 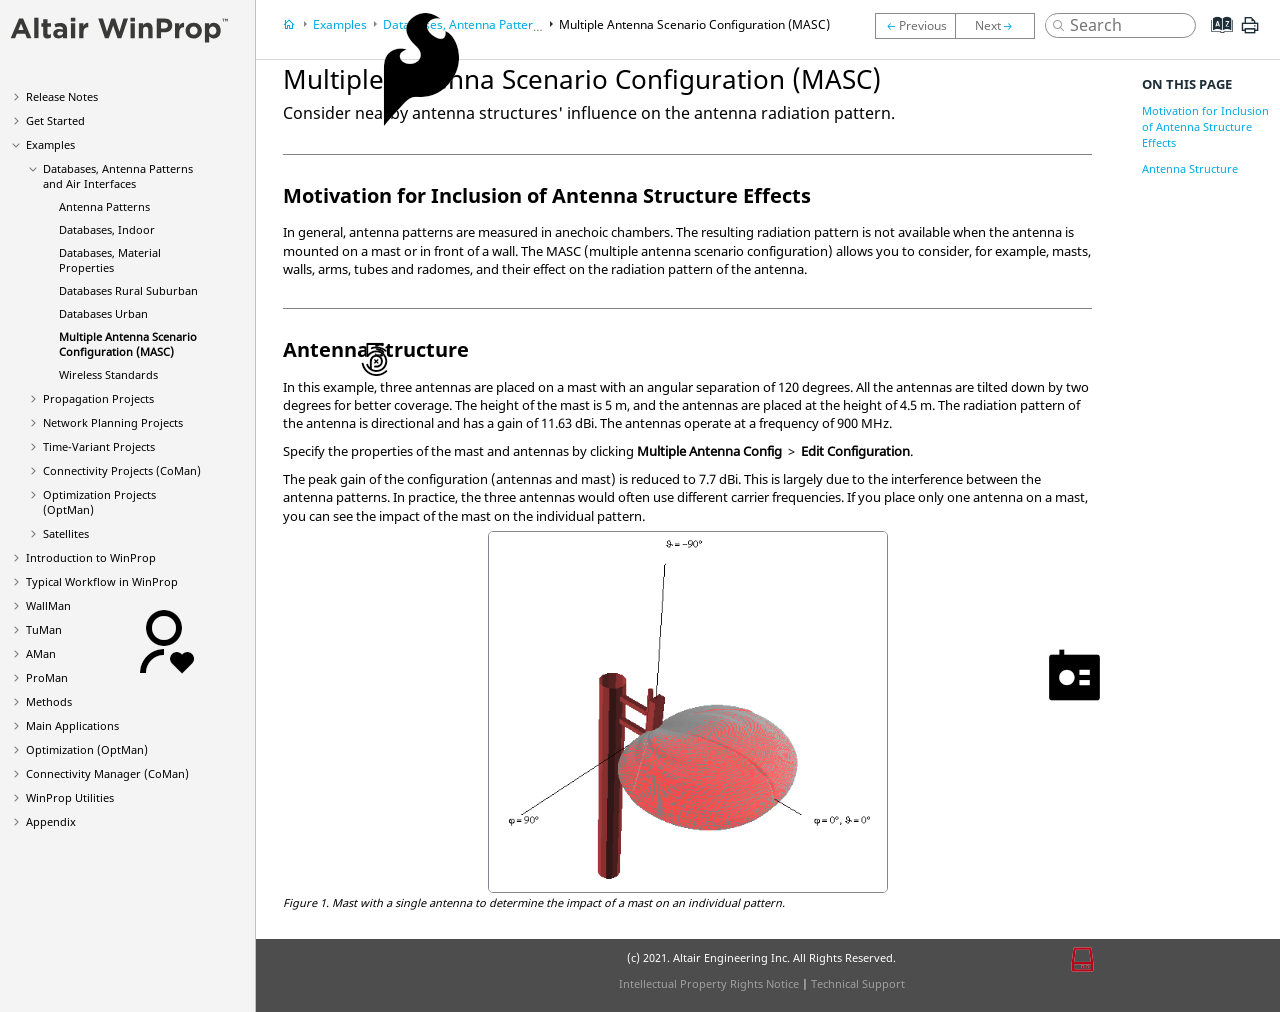 I want to click on view your favorite contacts, so click(x=164, y=643).